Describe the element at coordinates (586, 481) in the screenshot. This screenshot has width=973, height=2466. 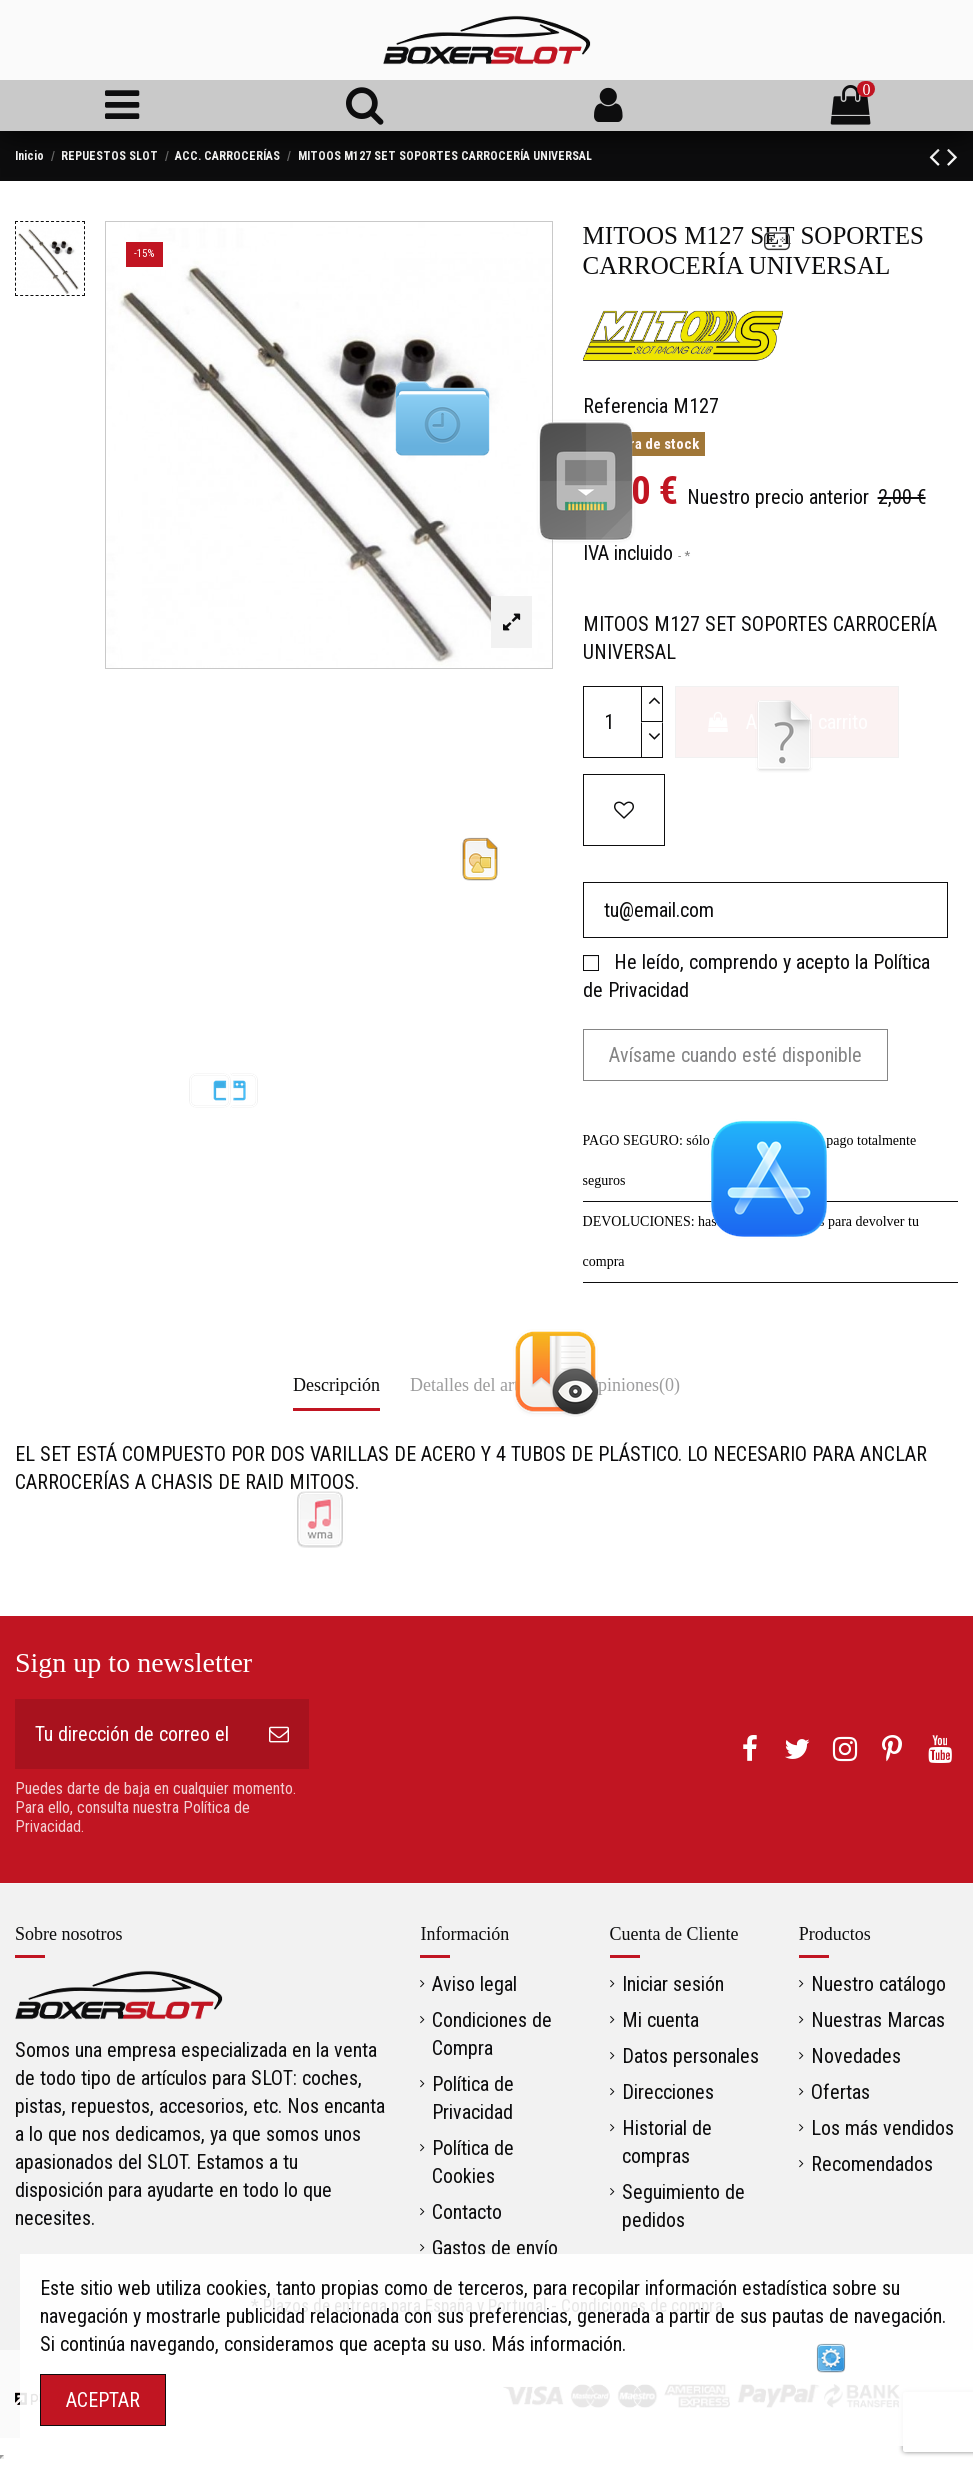
I see `nintendo ds game rom file` at that location.